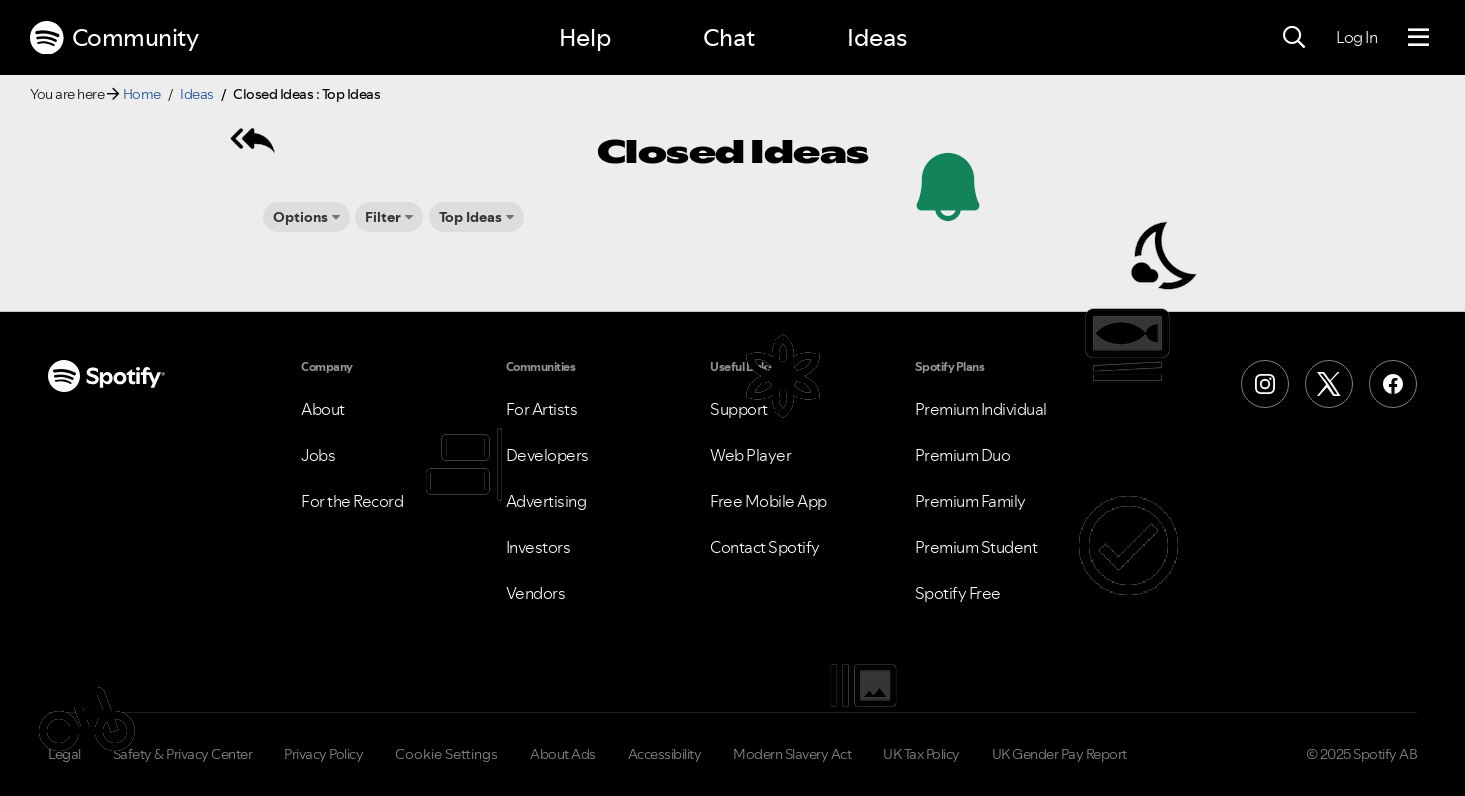 The height and width of the screenshot is (796, 1465). I want to click on reply to all recipients in an email thread, so click(252, 138).